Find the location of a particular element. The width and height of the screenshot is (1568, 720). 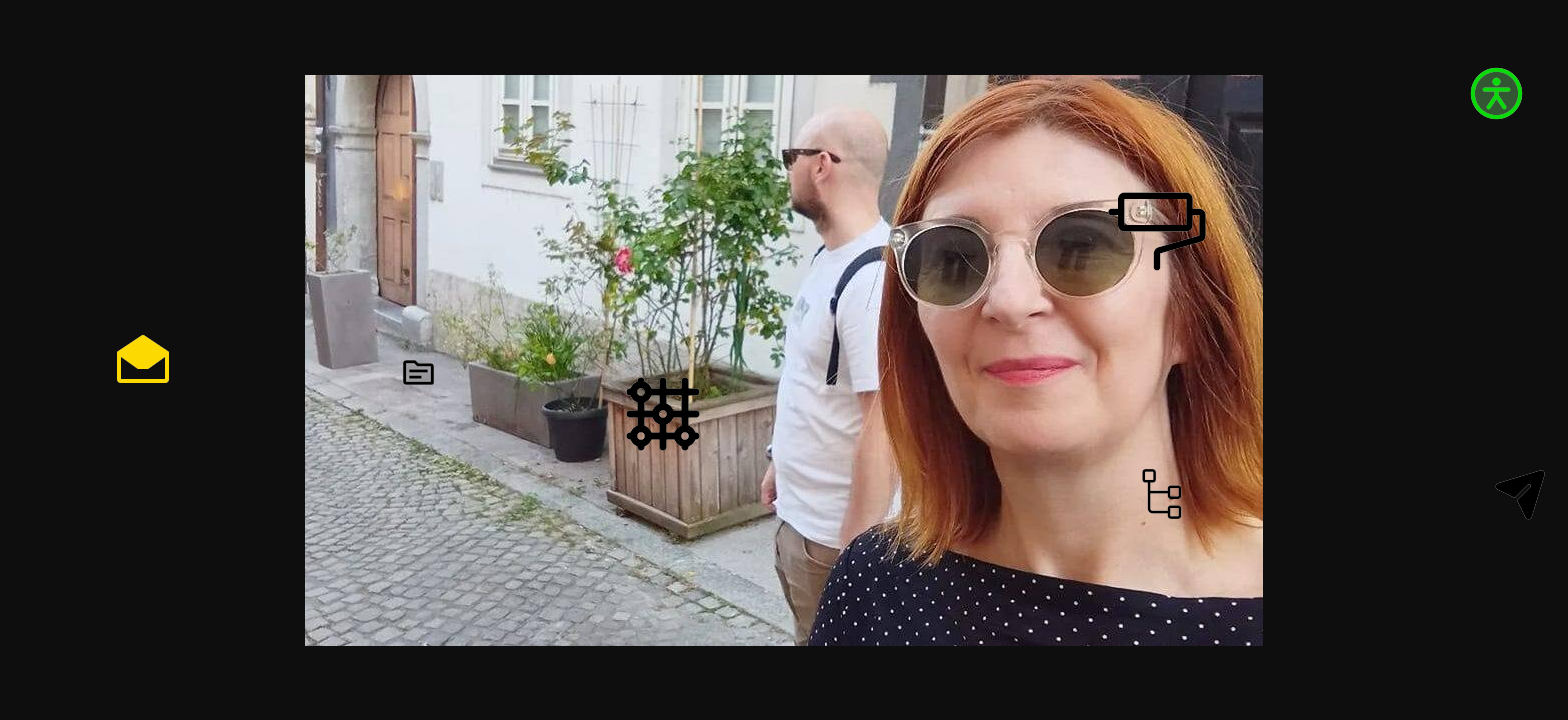

play go board game is located at coordinates (663, 414).